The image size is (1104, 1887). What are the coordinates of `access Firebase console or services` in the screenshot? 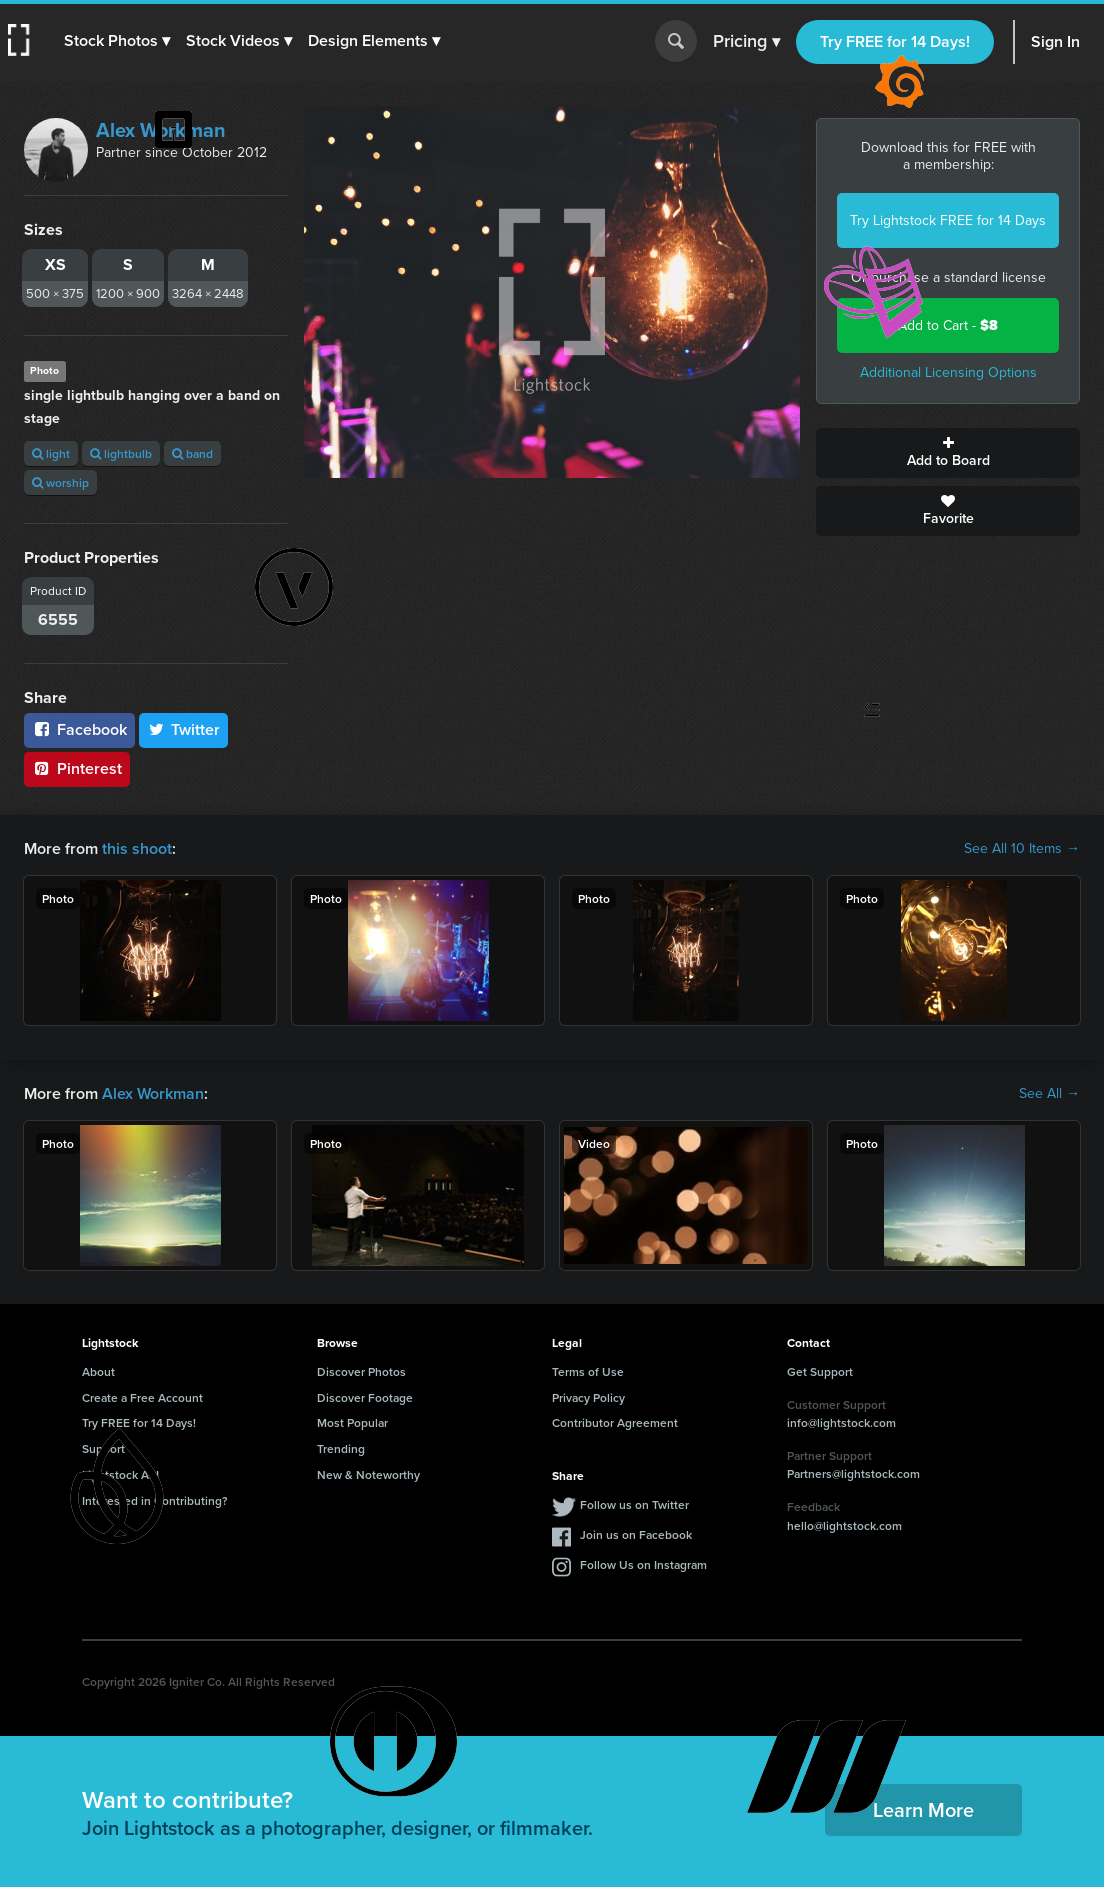 It's located at (117, 1486).